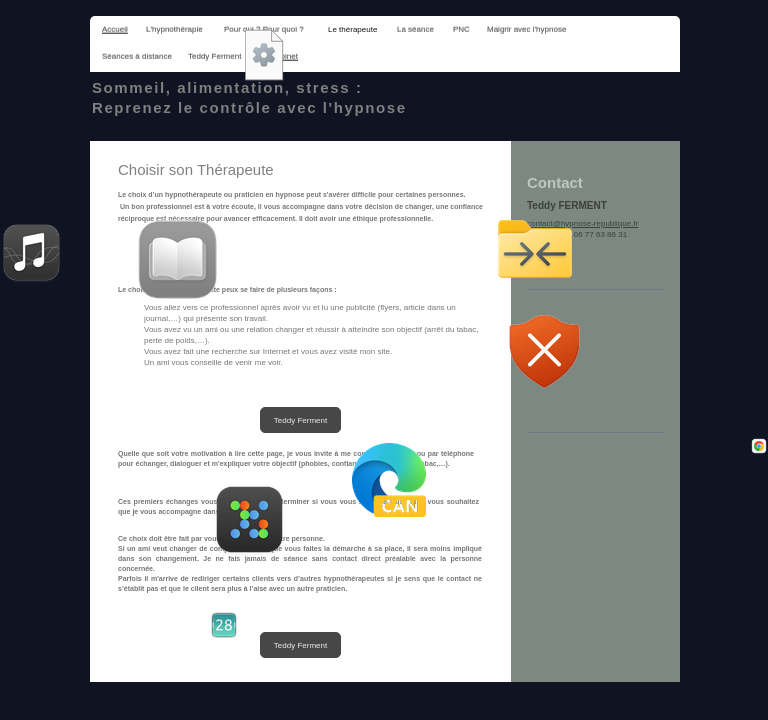  I want to click on open microsoft edge canary browser, so click(389, 480).